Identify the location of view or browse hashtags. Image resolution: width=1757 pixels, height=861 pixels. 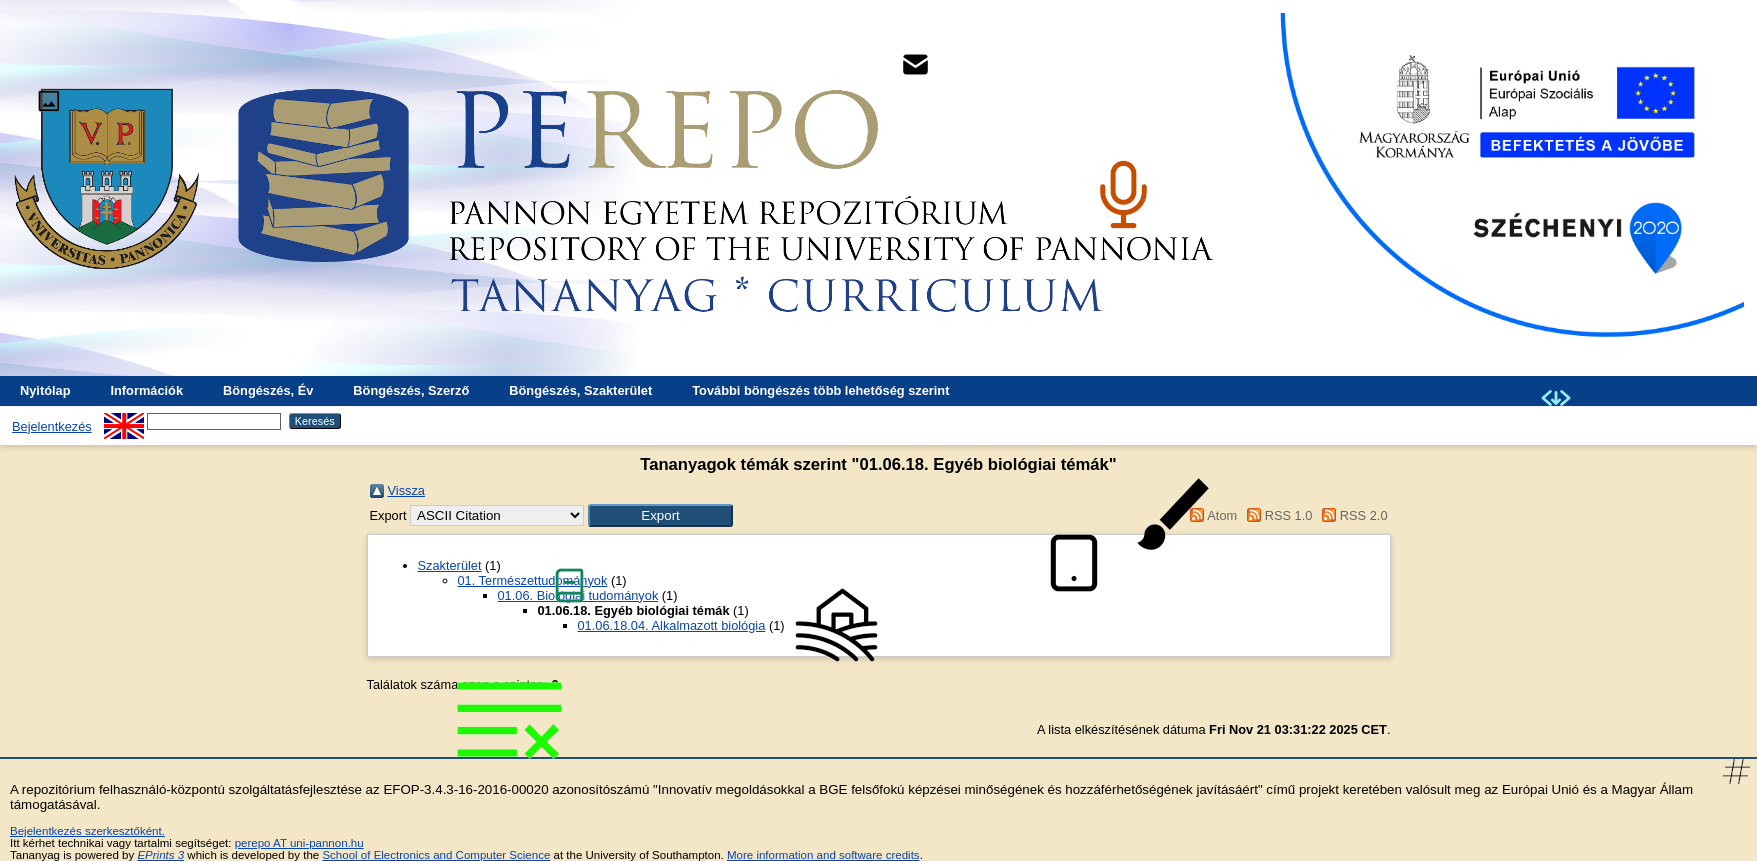
(1736, 771).